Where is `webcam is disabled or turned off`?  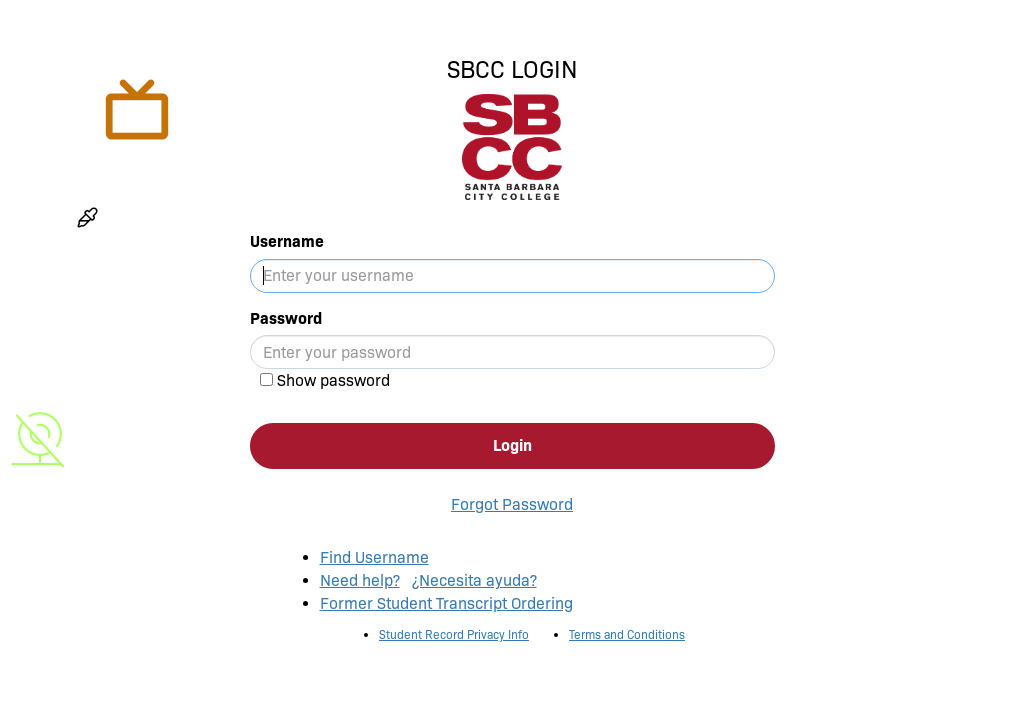 webcam is disabled or turned off is located at coordinates (40, 441).